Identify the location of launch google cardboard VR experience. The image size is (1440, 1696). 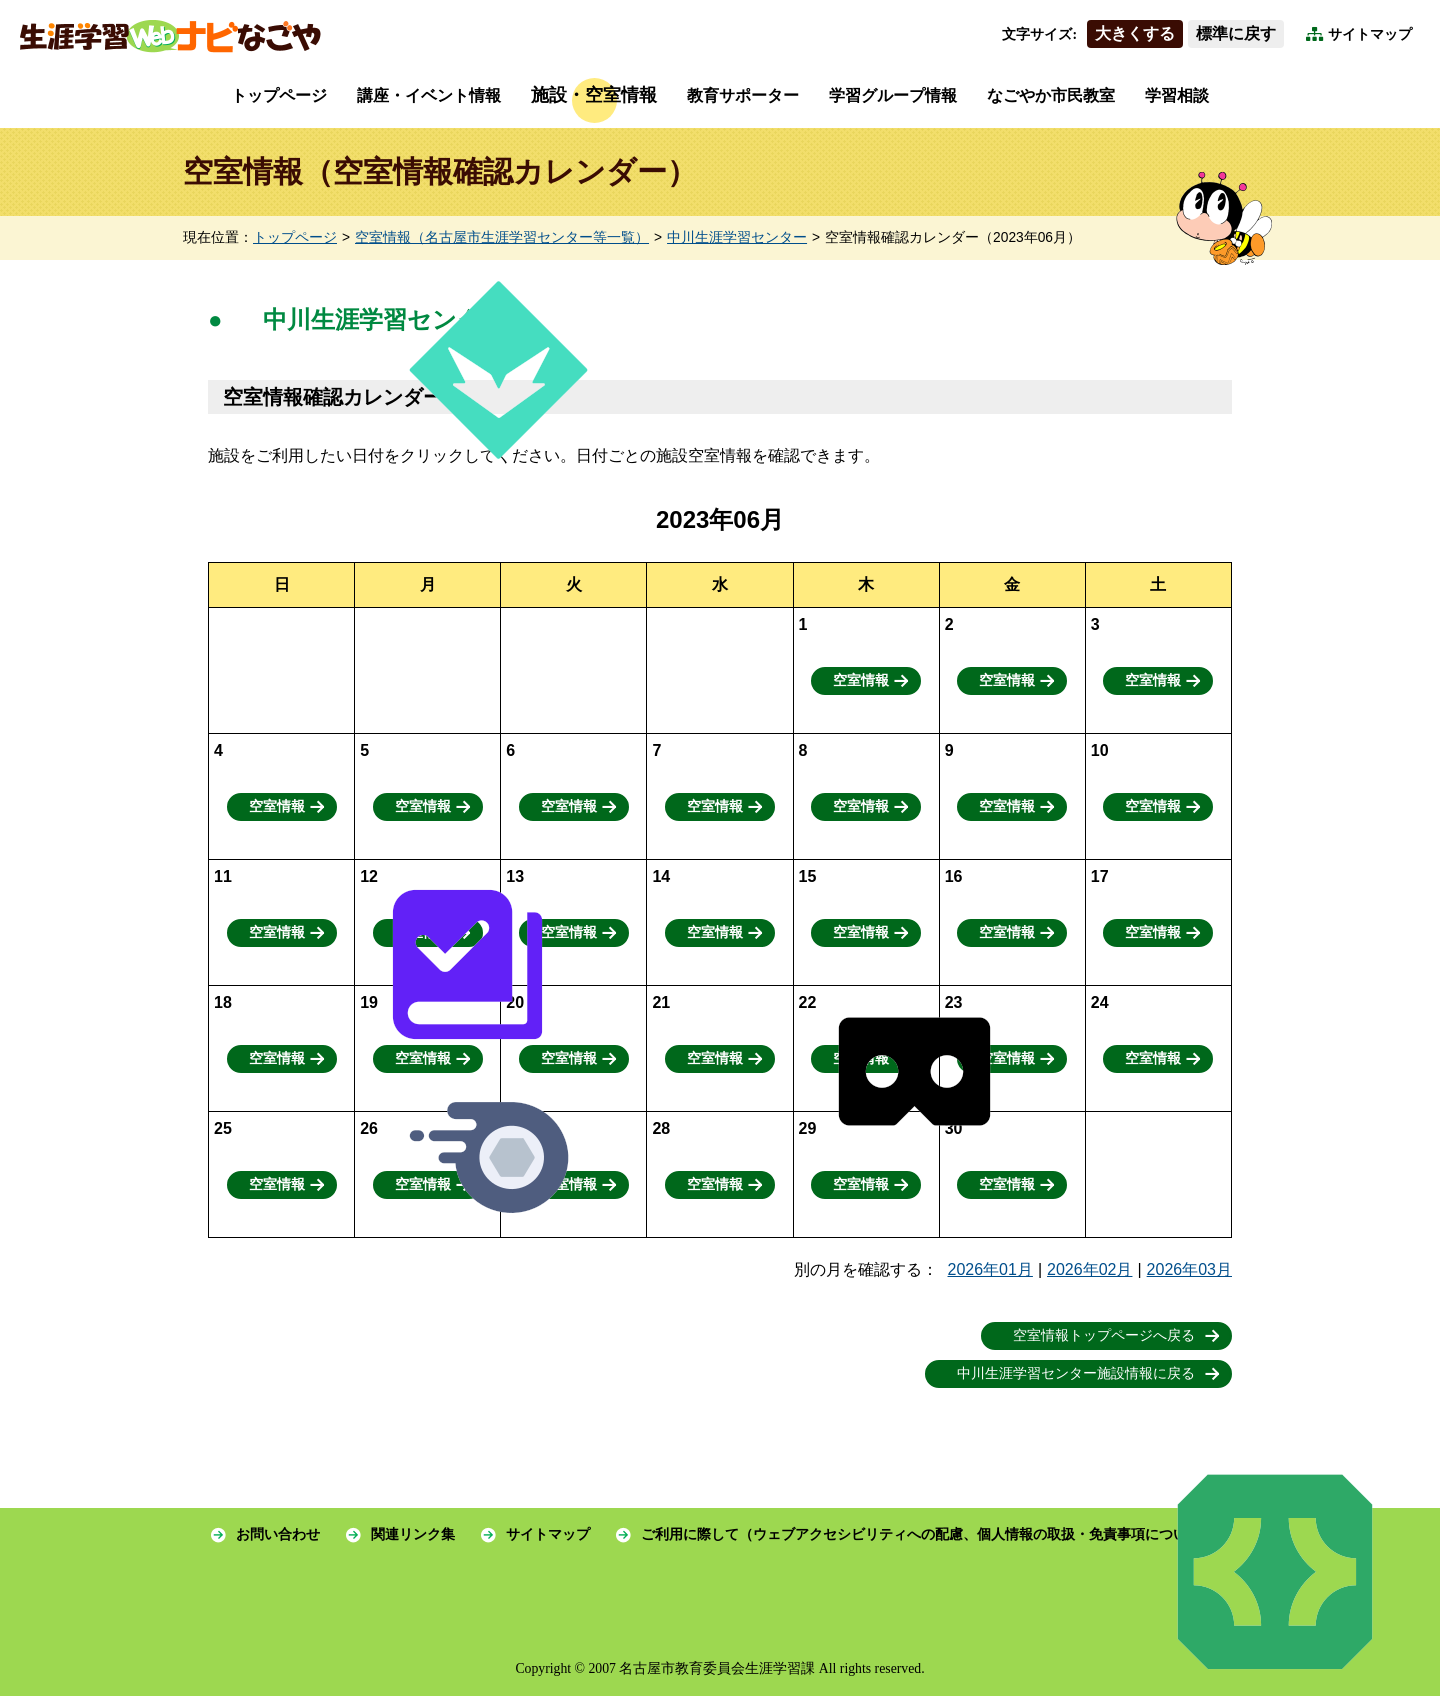
(914, 1071).